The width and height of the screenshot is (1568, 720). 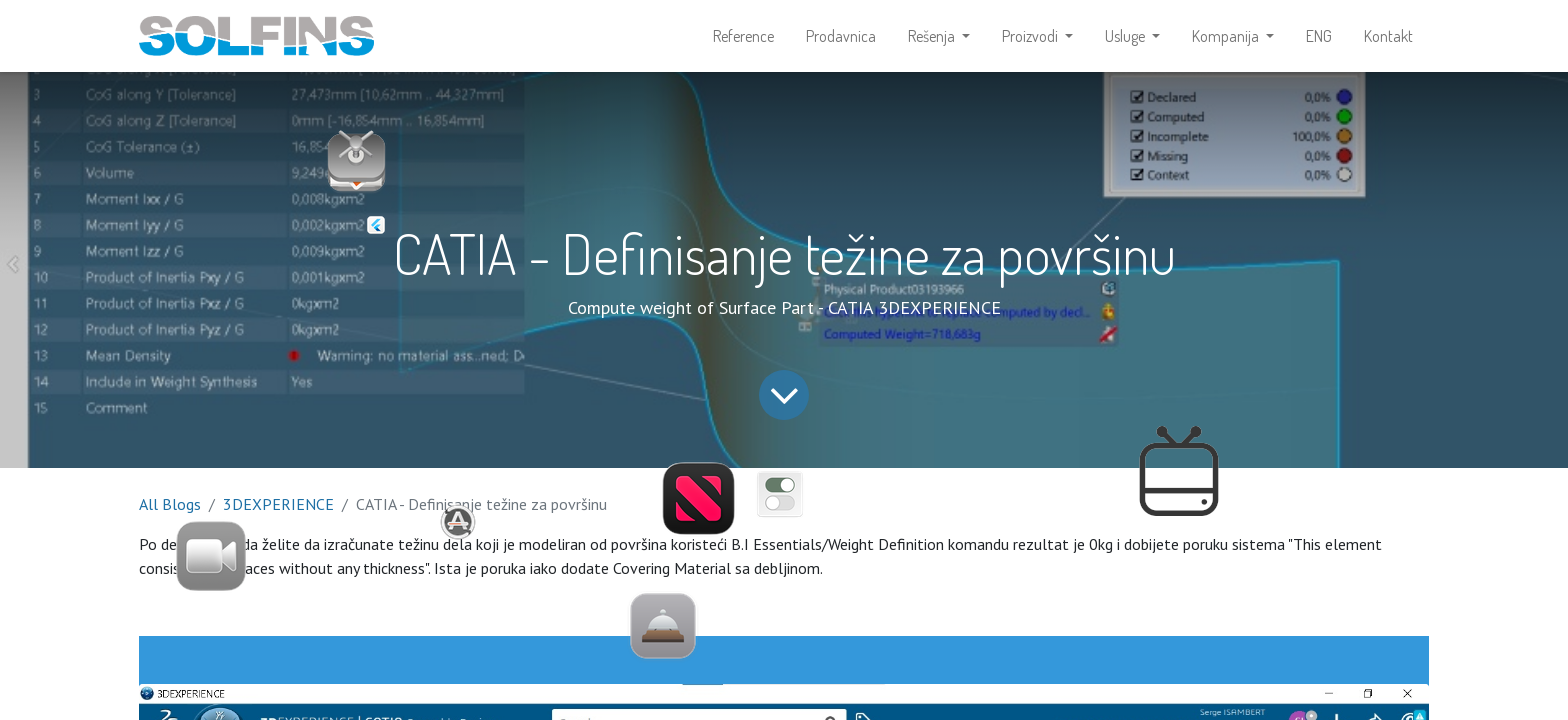 I want to click on open FaceTime to start a video call, so click(x=211, y=556).